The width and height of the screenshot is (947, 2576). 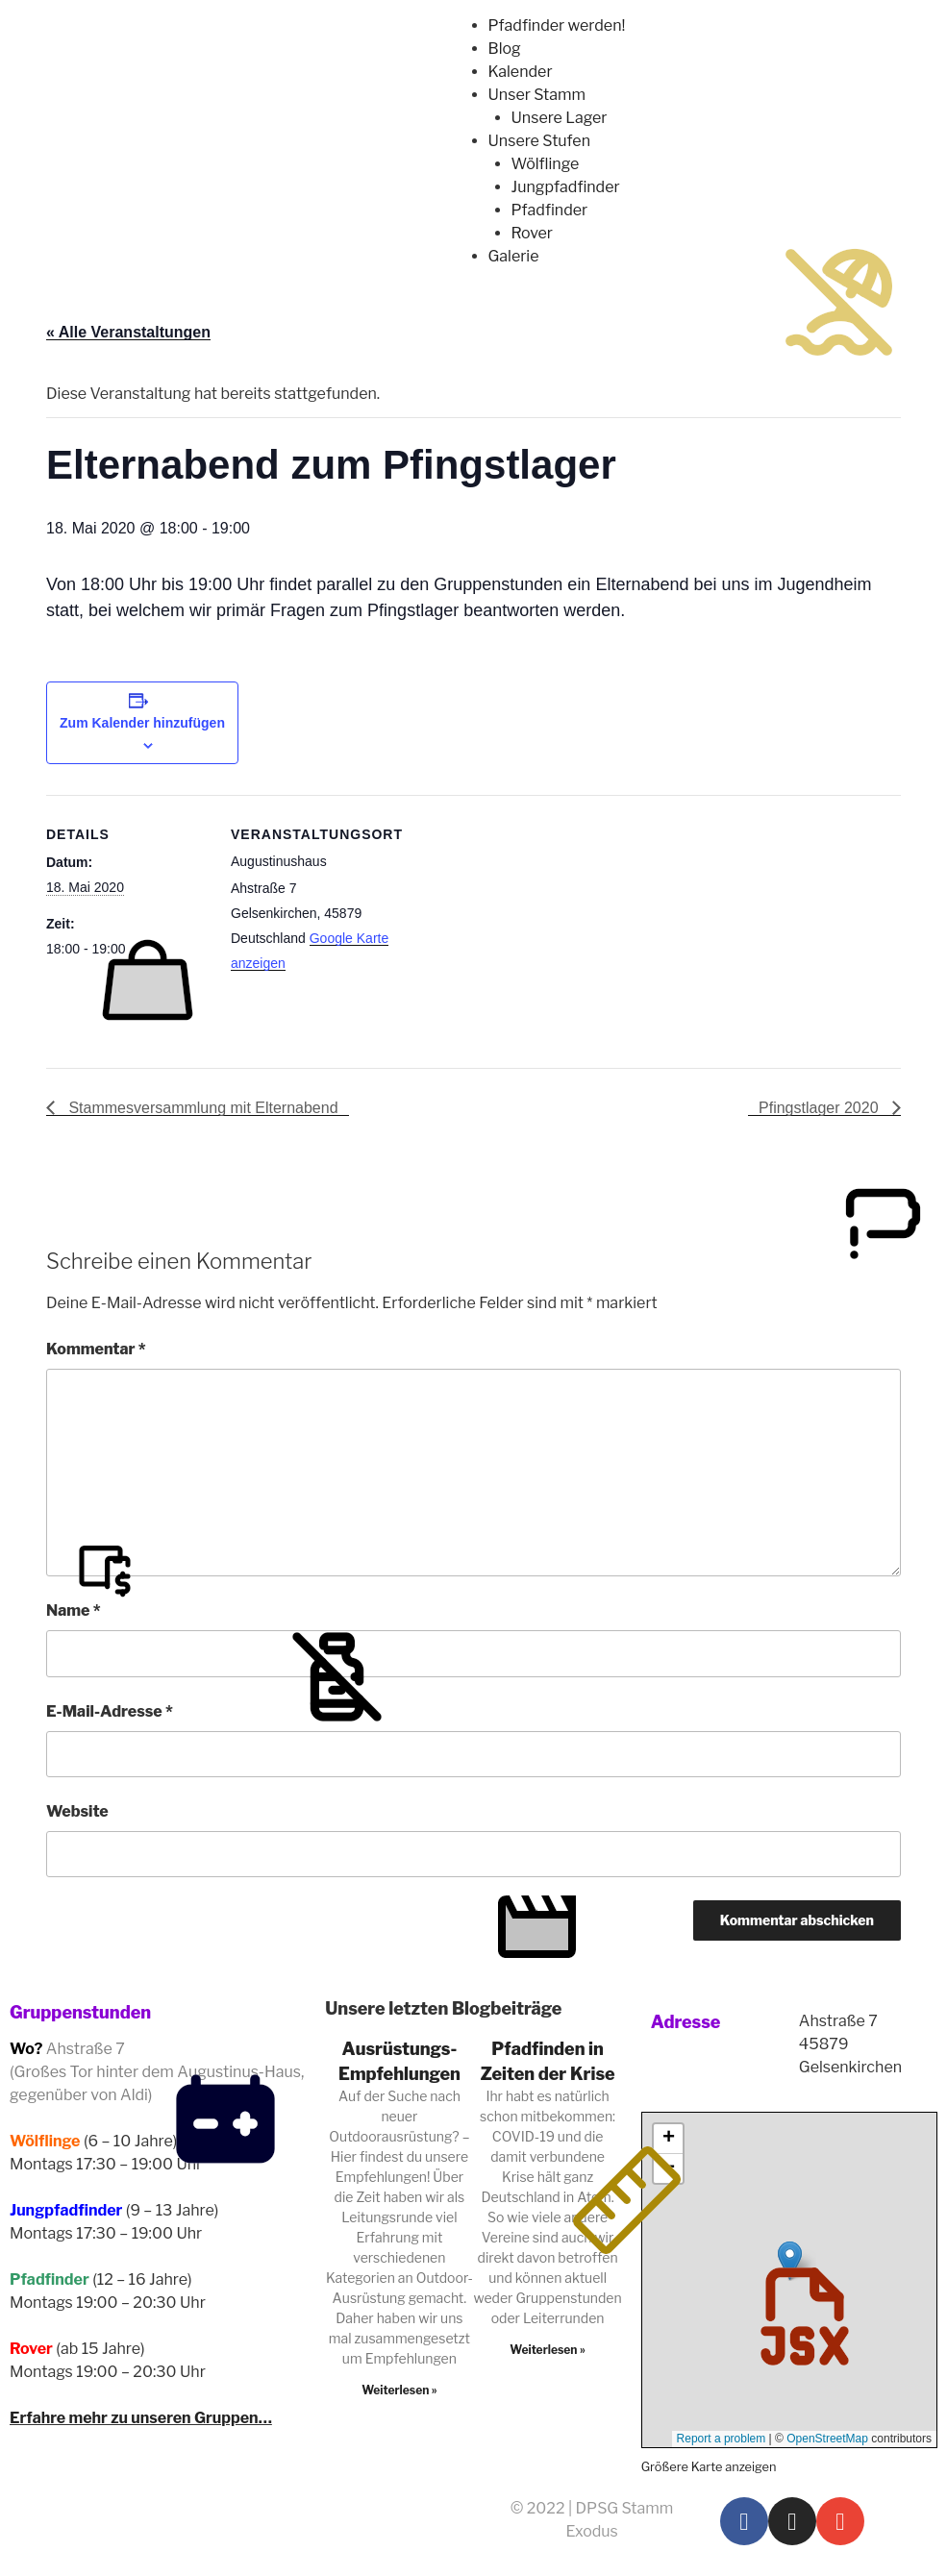 I want to click on indicates vehicle battery status, so click(x=225, y=2123).